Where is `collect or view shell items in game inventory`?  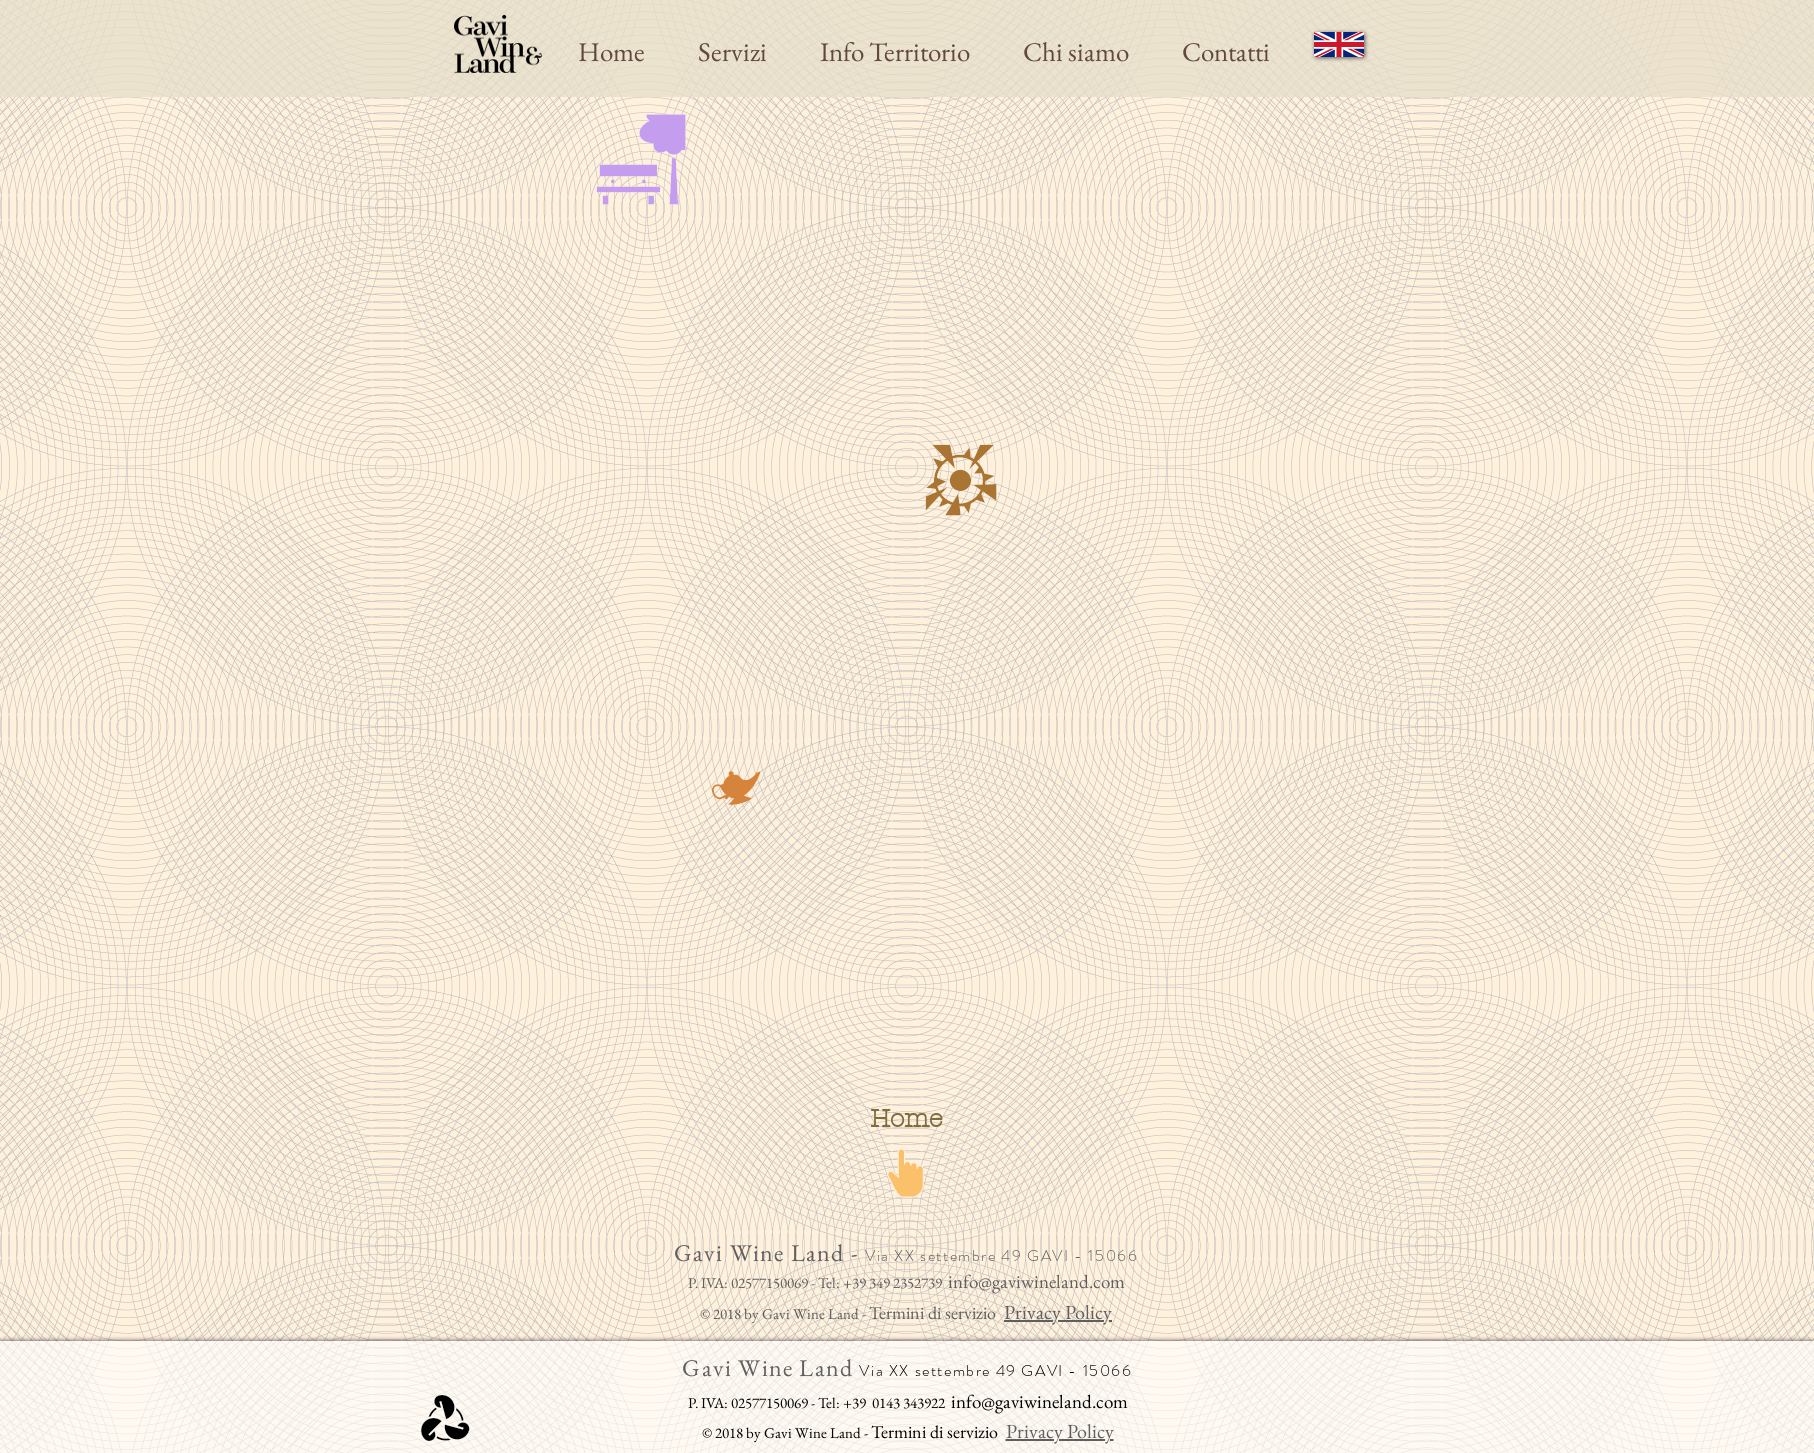
collect or view shell items in game inventory is located at coordinates (445, 1419).